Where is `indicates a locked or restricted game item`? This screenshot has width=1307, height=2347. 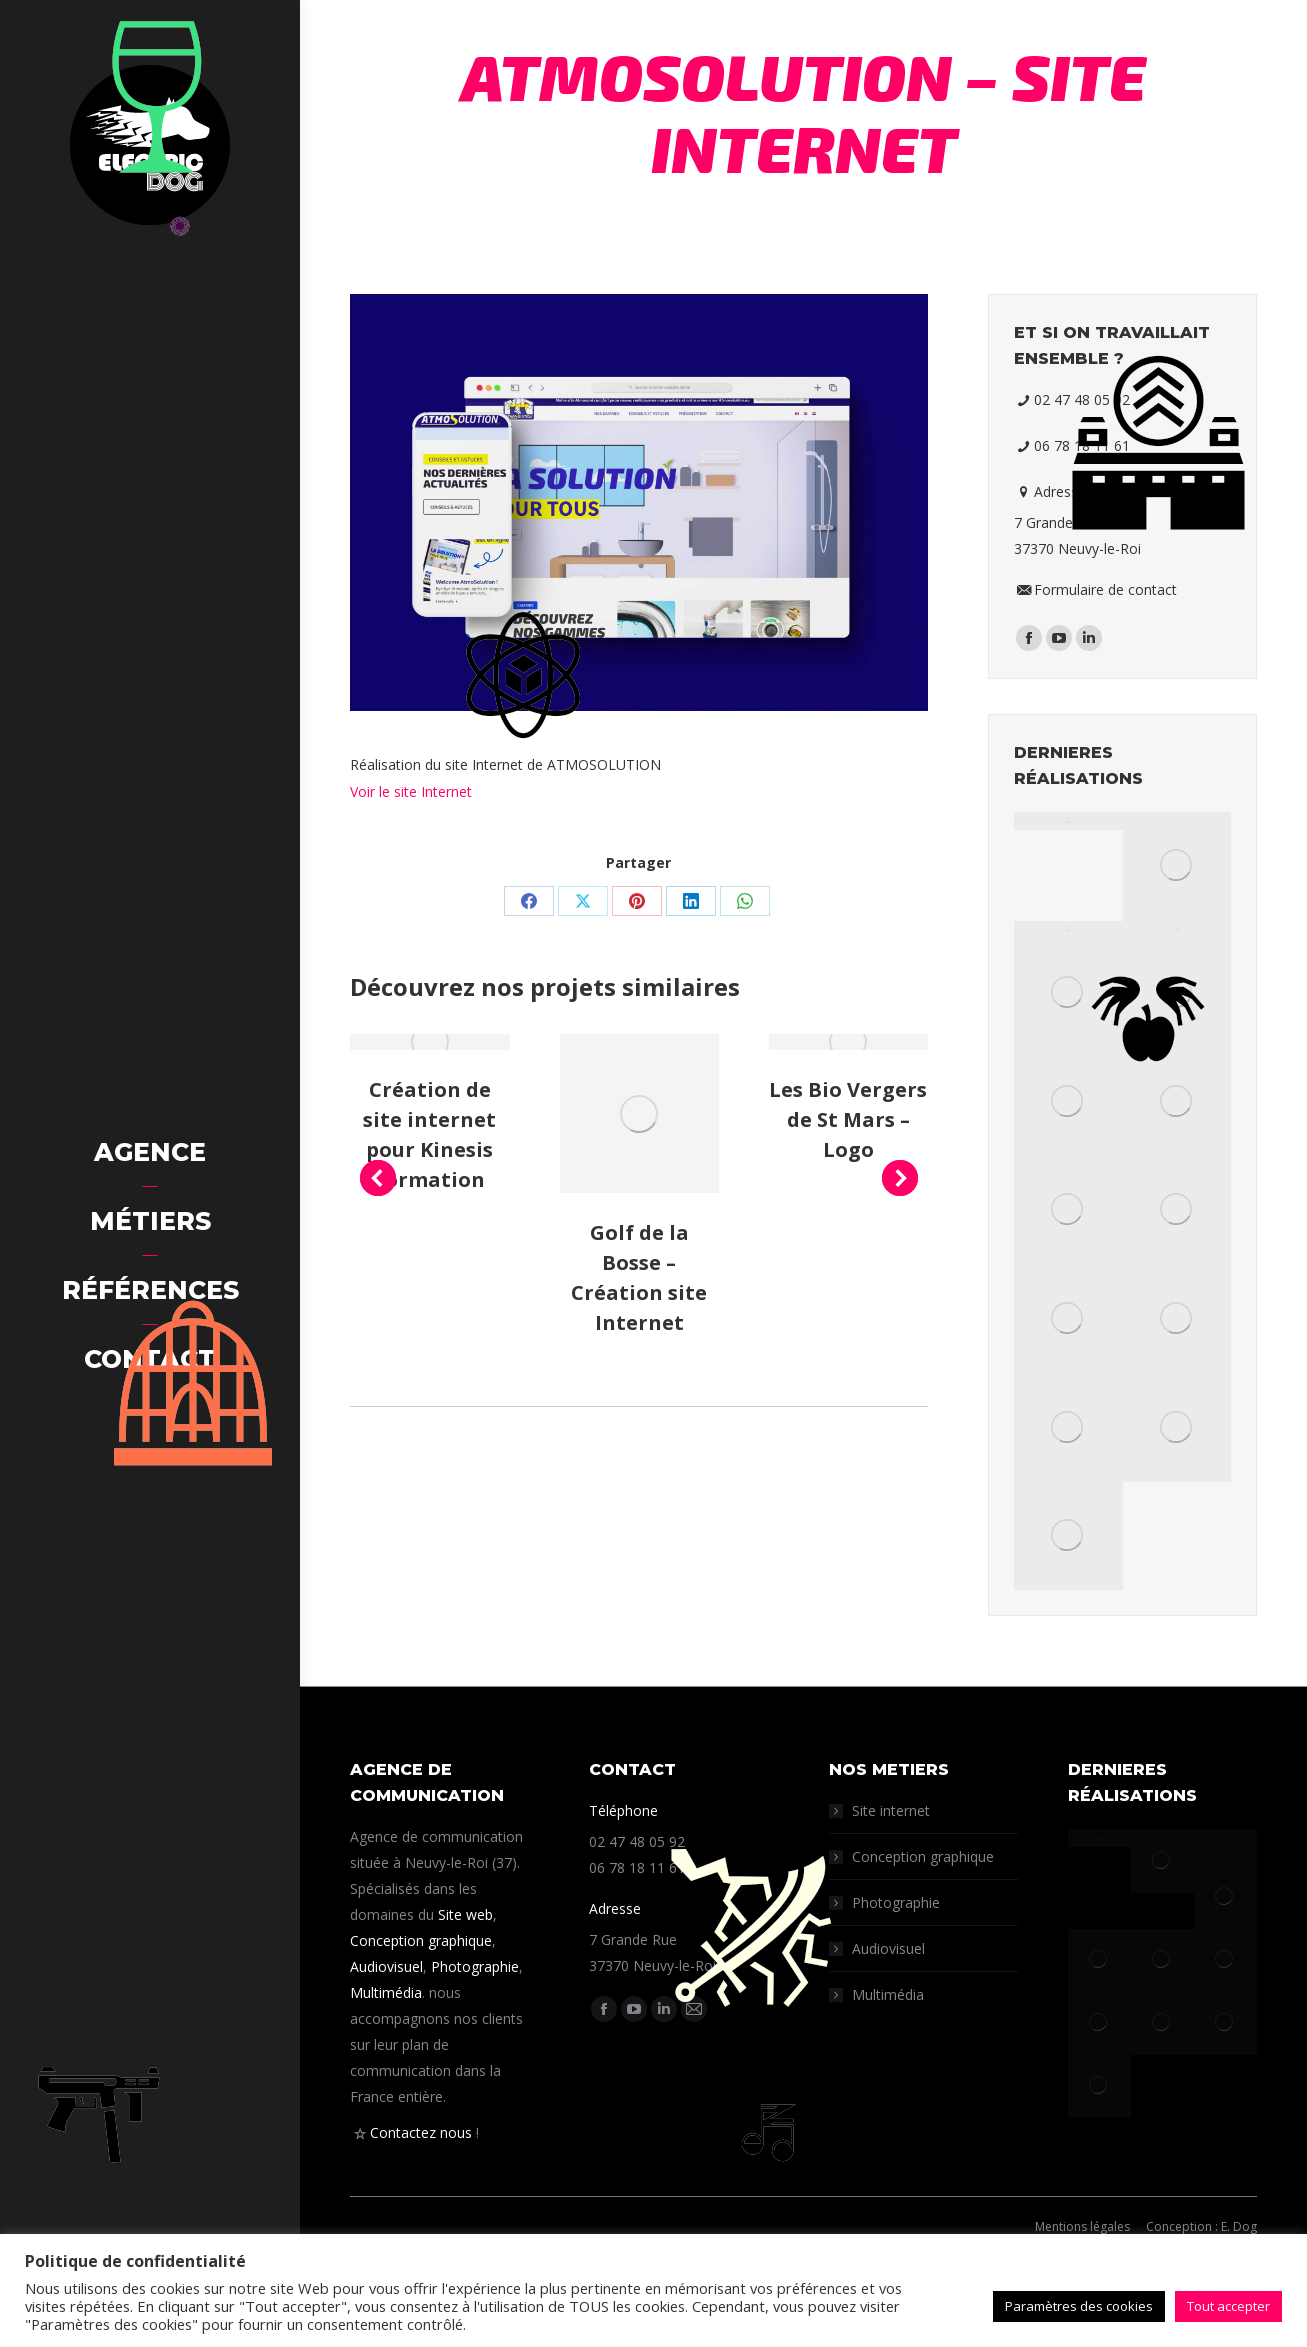
indicates a locked or restricted game item is located at coordinates (180, 226).